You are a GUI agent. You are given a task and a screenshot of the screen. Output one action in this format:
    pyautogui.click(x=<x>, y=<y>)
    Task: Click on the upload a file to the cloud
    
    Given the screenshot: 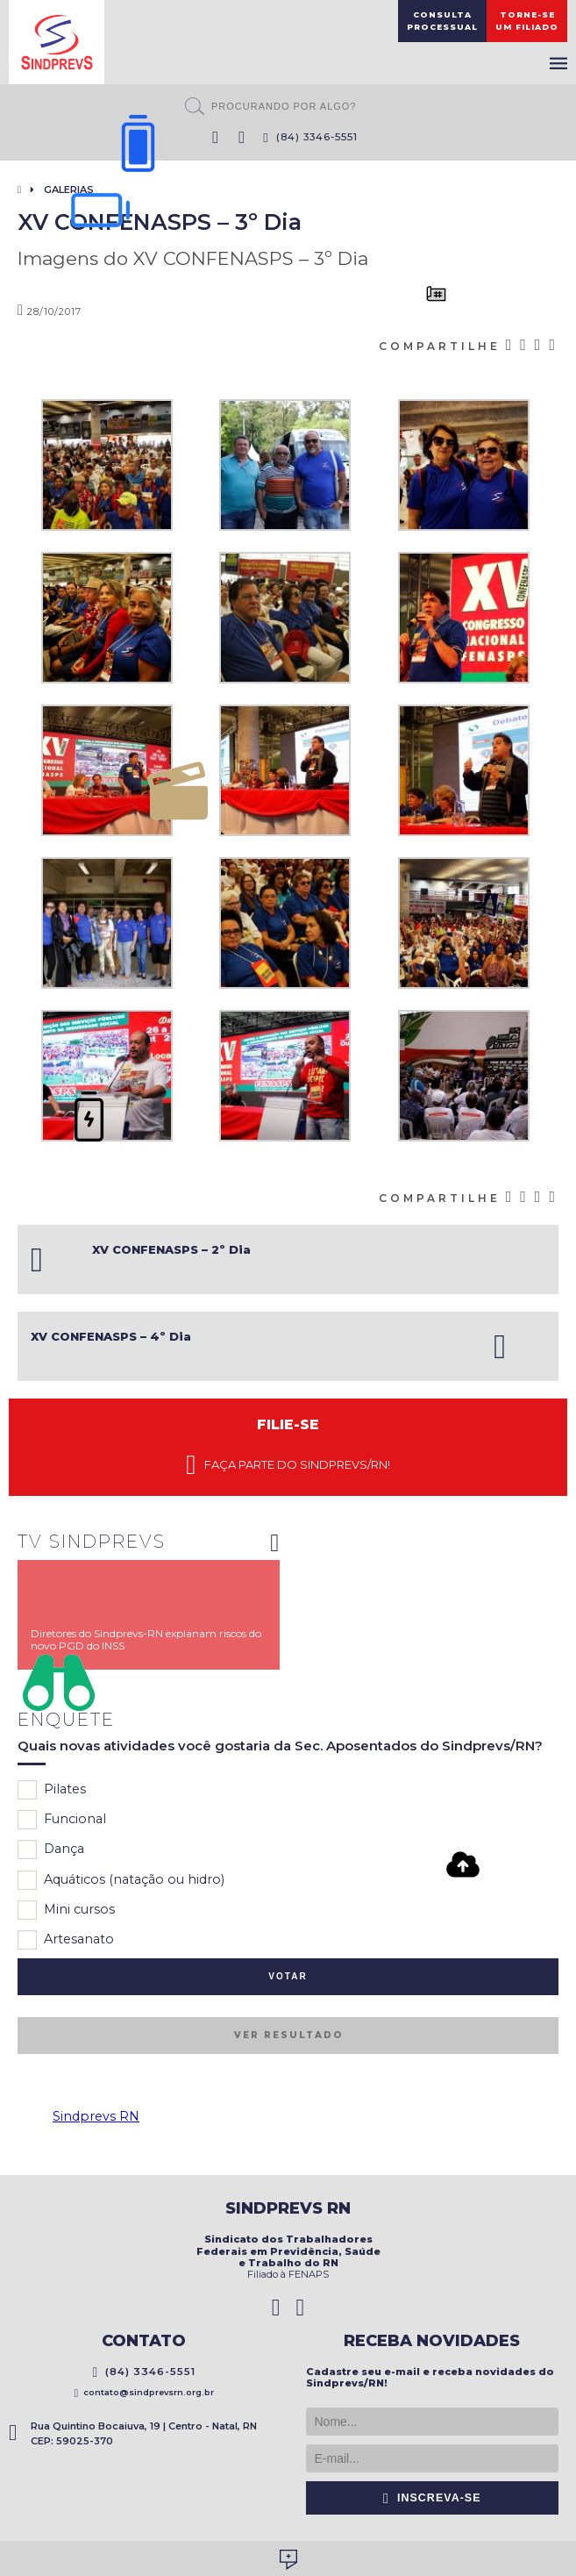 What is the action you would take?
    pyautogui.click(x=463, y=1864)
    